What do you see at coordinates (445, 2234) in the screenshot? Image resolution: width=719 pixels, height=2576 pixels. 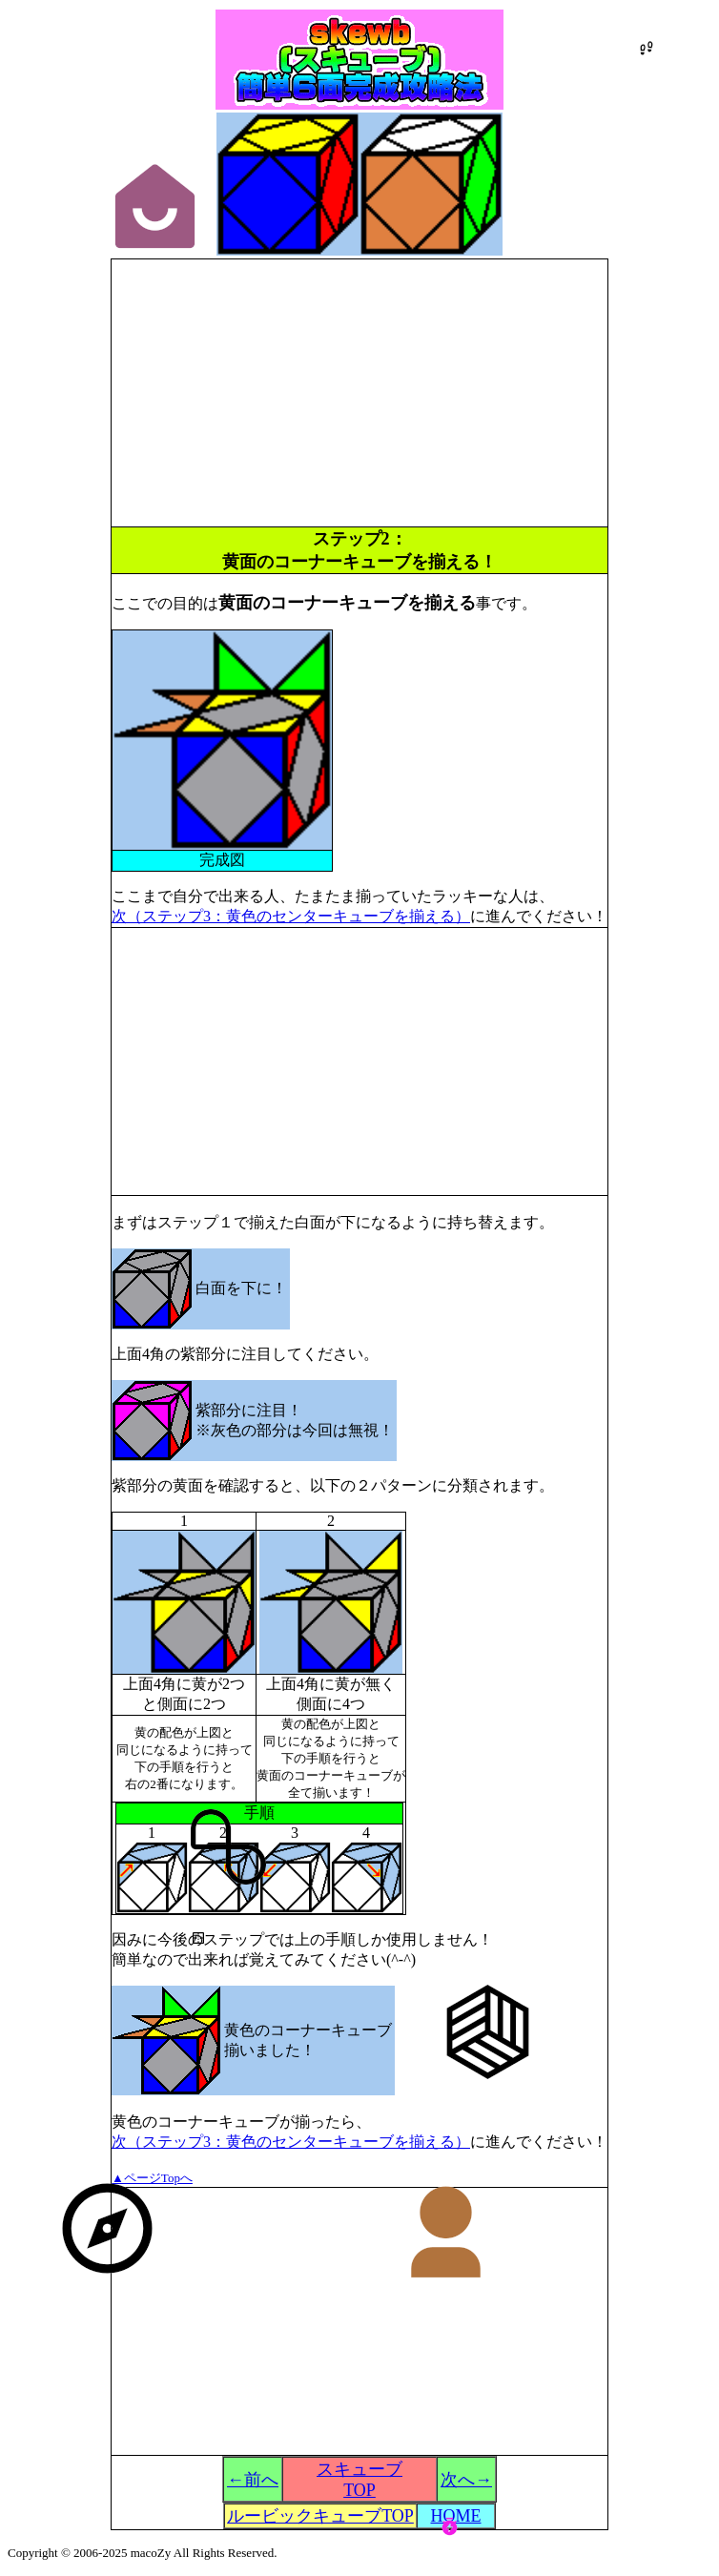 I see `view your profile` at bounding box center [445, 2234].